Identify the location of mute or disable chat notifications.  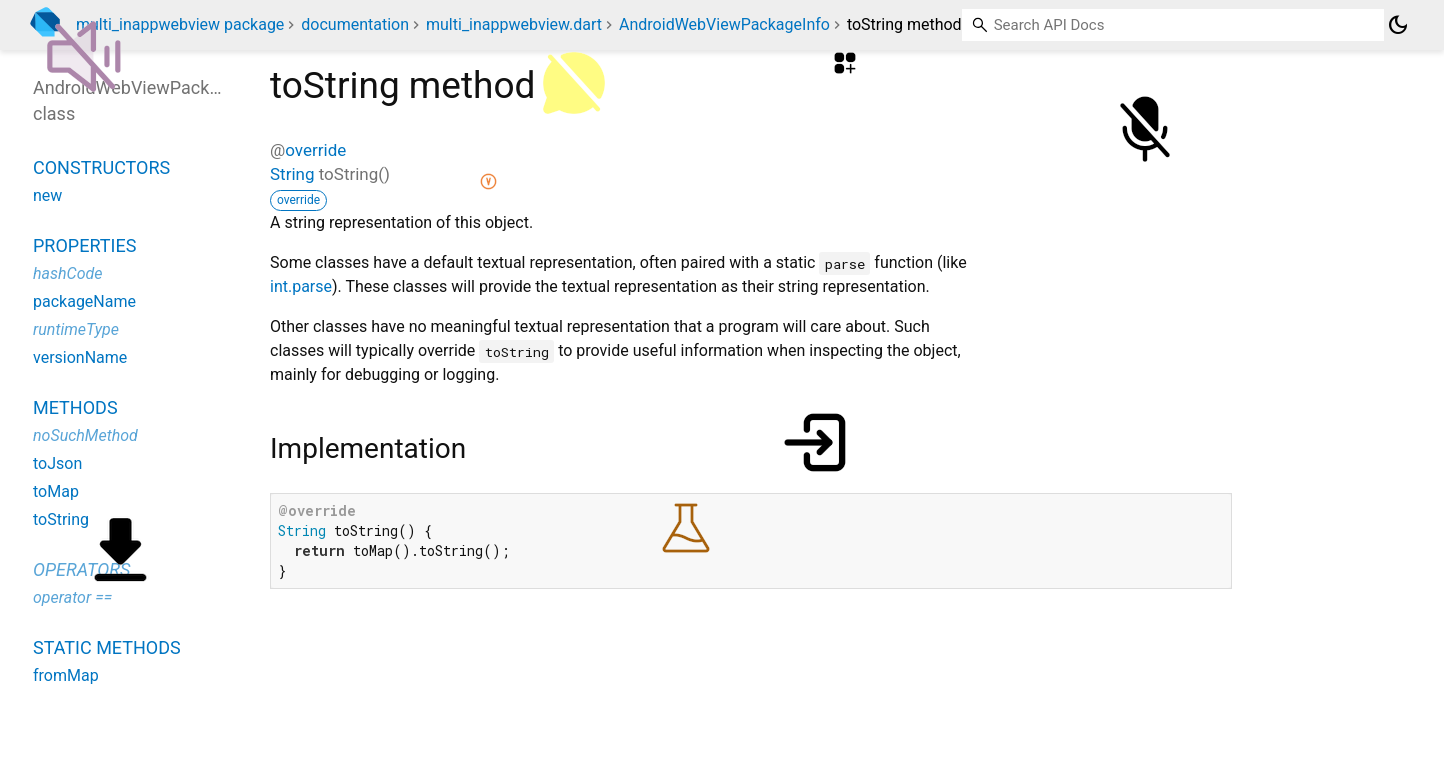
(574, 83).